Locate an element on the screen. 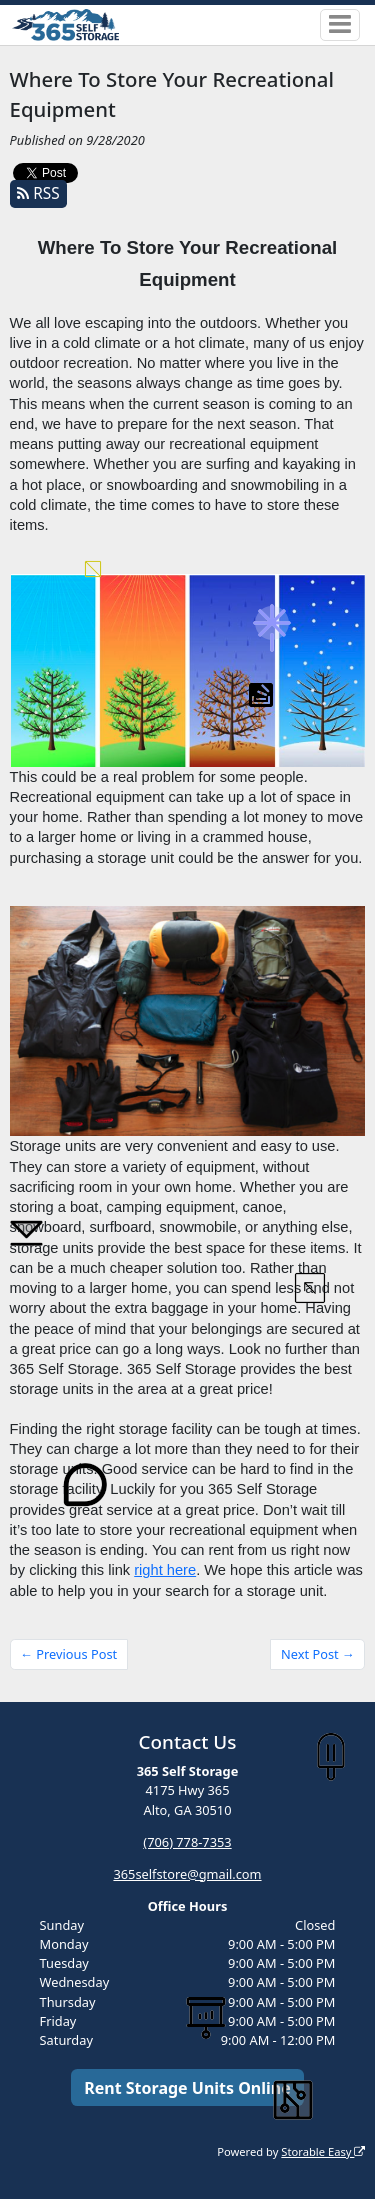  visit linktree profile is located at coordinates (272, 628).